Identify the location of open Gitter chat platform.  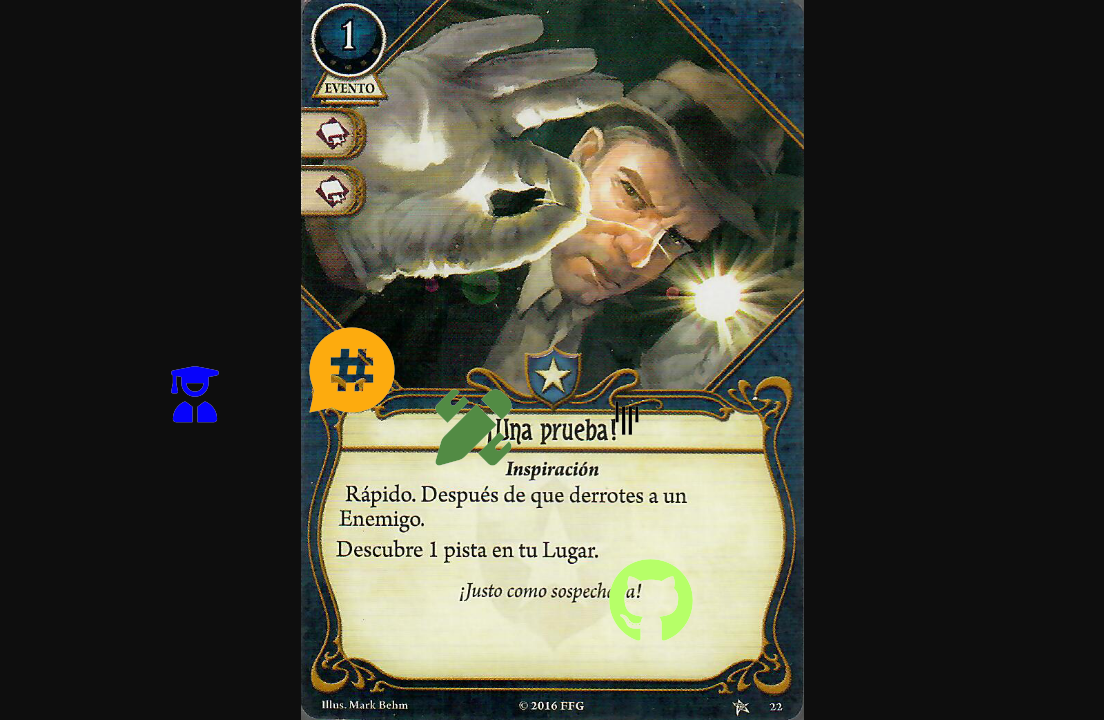
(627, 418).